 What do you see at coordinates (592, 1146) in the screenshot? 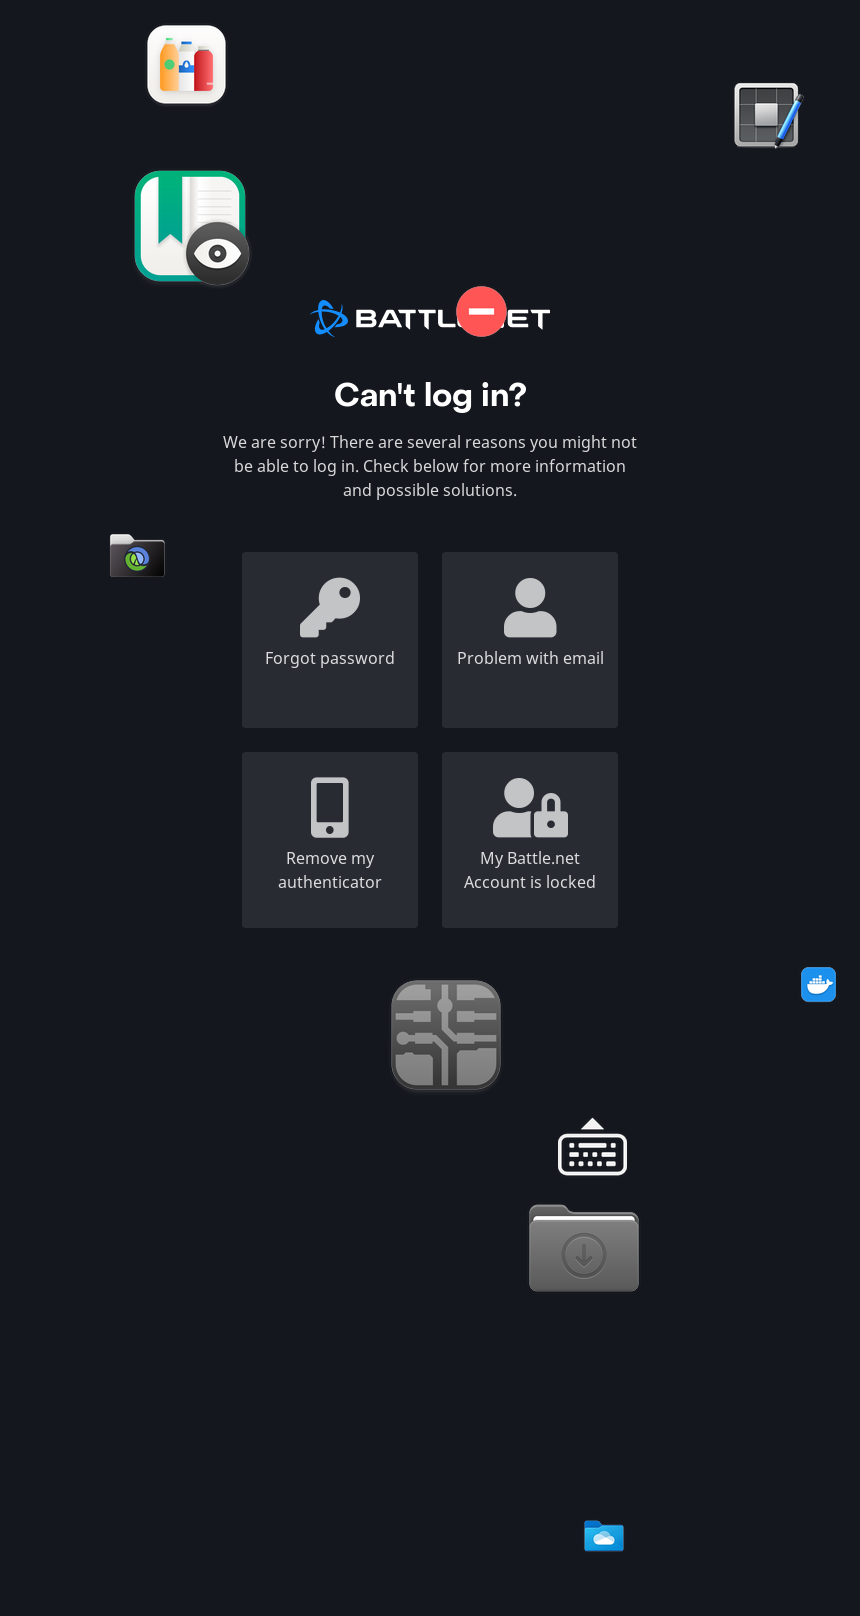
I see `show virtual keyboard` at bounding box center [592, 1146].